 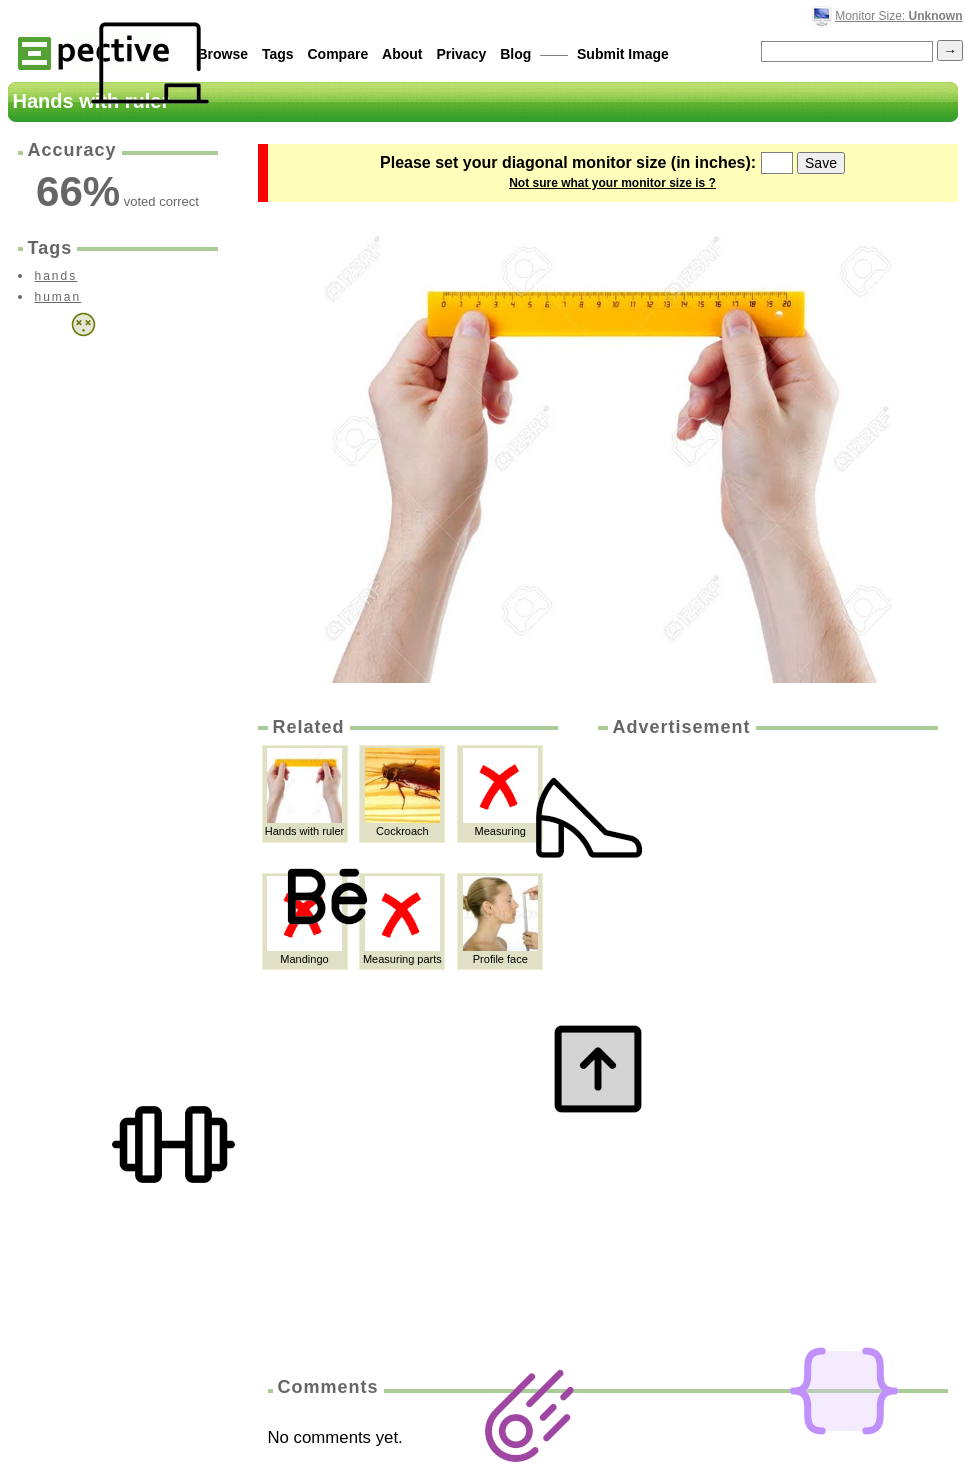 I want to click on indicates a trending or viral item, so click(x=529, y=1417).